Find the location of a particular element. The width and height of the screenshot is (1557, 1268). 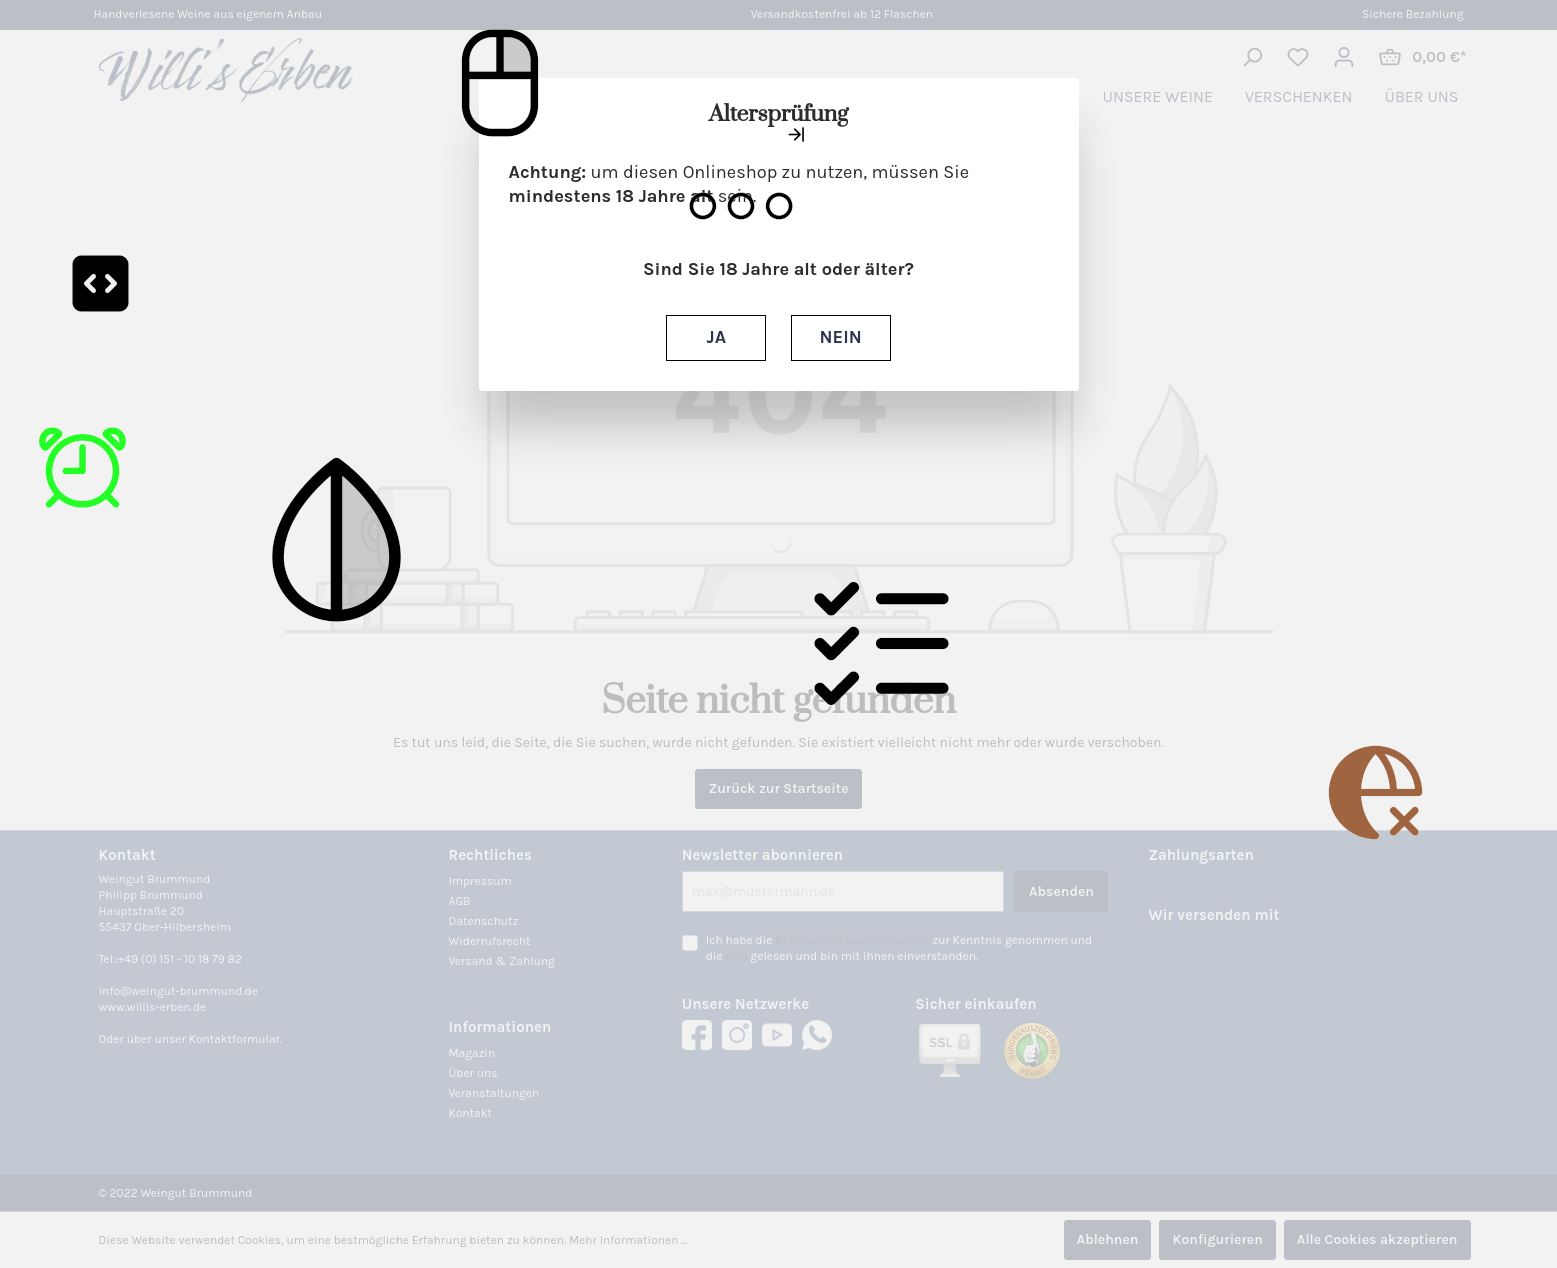

perform a right-click action is located at coordinates (500, 83).